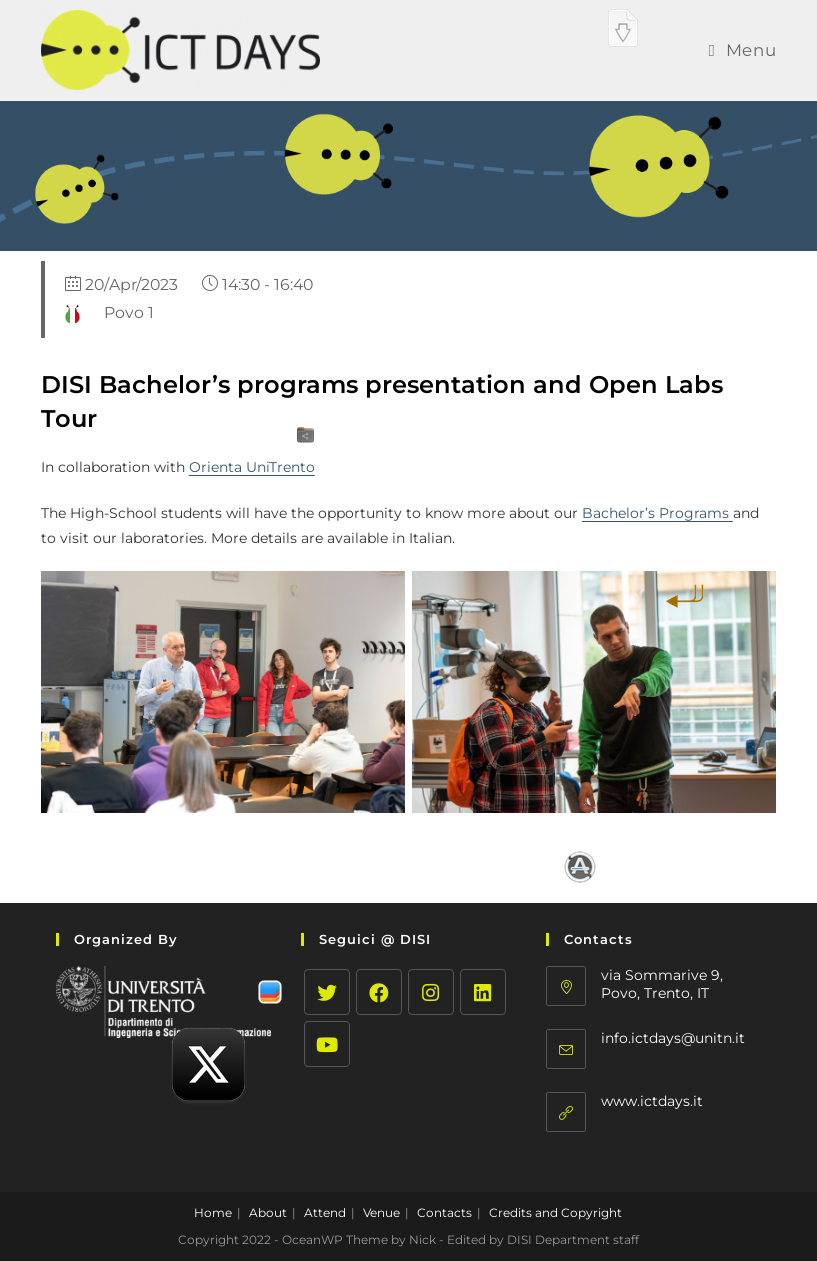 This screenshot has height=1261, width=817. Describe the element at coordinates (208, 1064) in the screenshot. I see `open the X (formerly Twitter) app` at that location.